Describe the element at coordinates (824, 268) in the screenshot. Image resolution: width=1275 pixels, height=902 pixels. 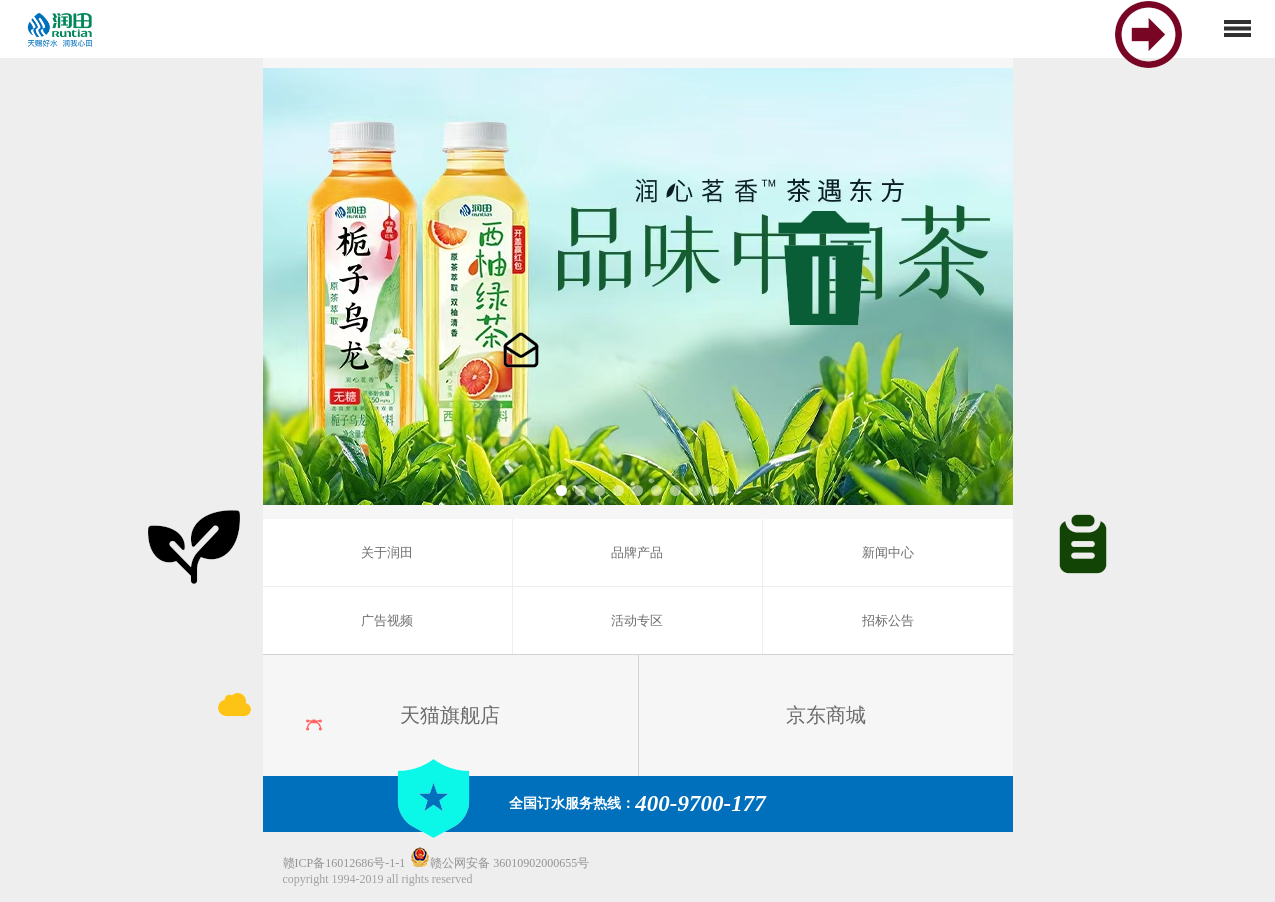
I see `delete selected item` at that location.